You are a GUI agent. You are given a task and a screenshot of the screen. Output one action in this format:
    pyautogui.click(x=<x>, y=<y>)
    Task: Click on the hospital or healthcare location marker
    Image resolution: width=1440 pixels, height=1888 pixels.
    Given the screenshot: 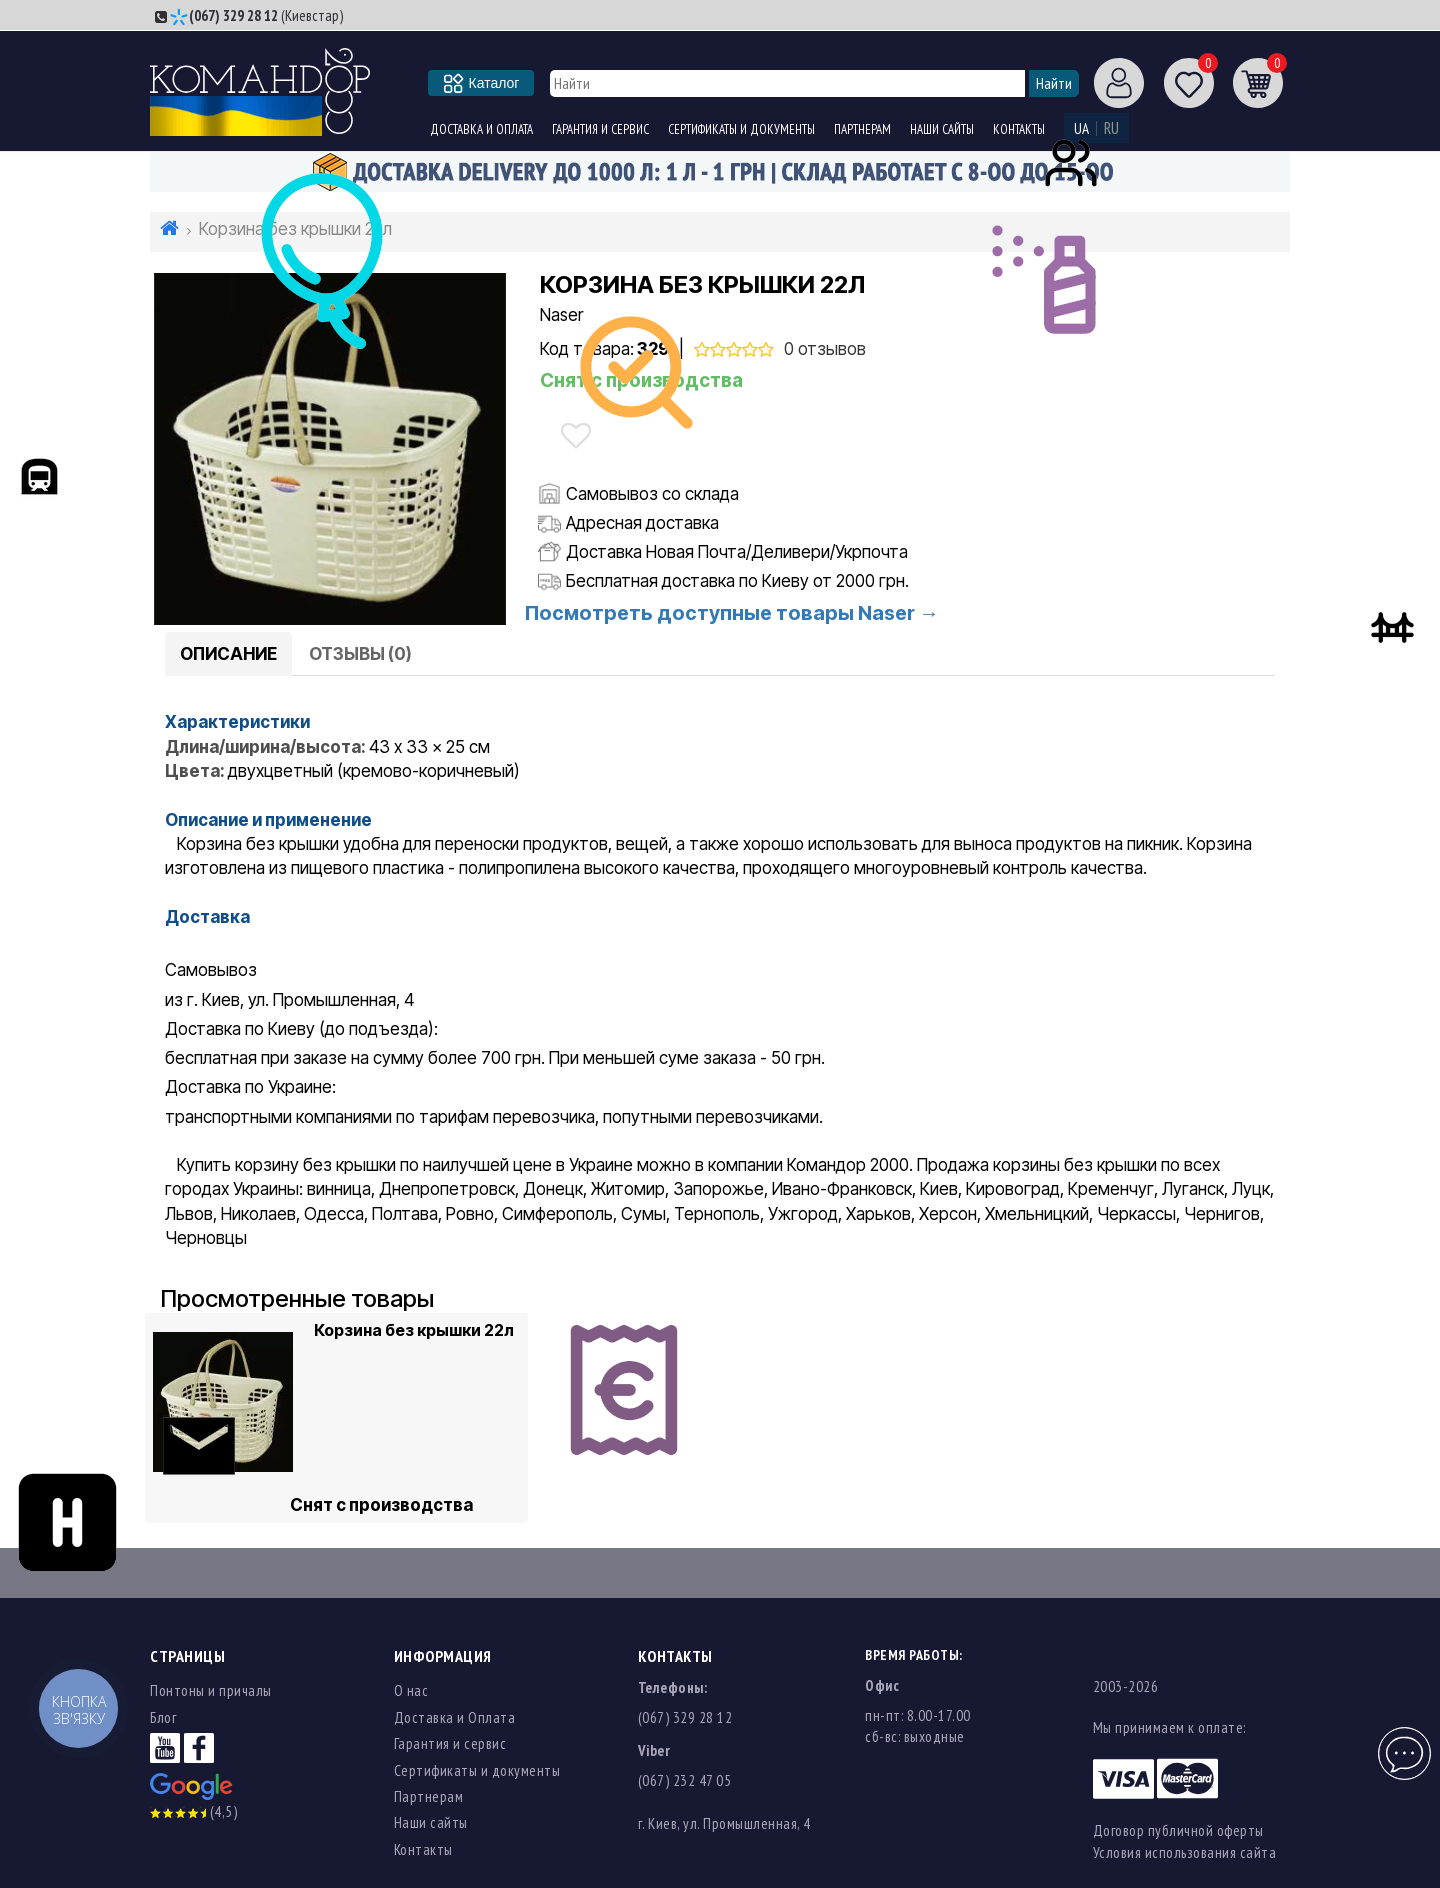 What is the action you would take?
    pyautogui.click(x=67, y=1522)
    